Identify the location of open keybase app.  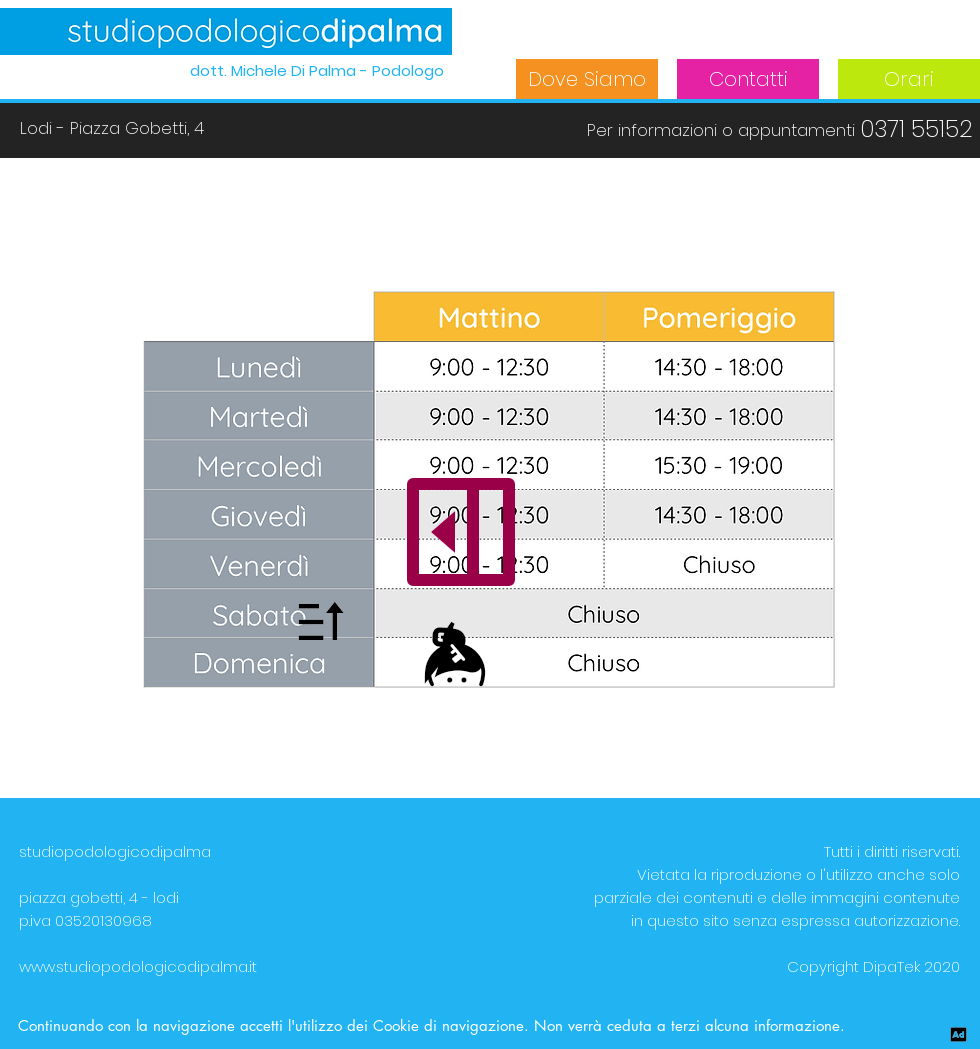
(455, 654).